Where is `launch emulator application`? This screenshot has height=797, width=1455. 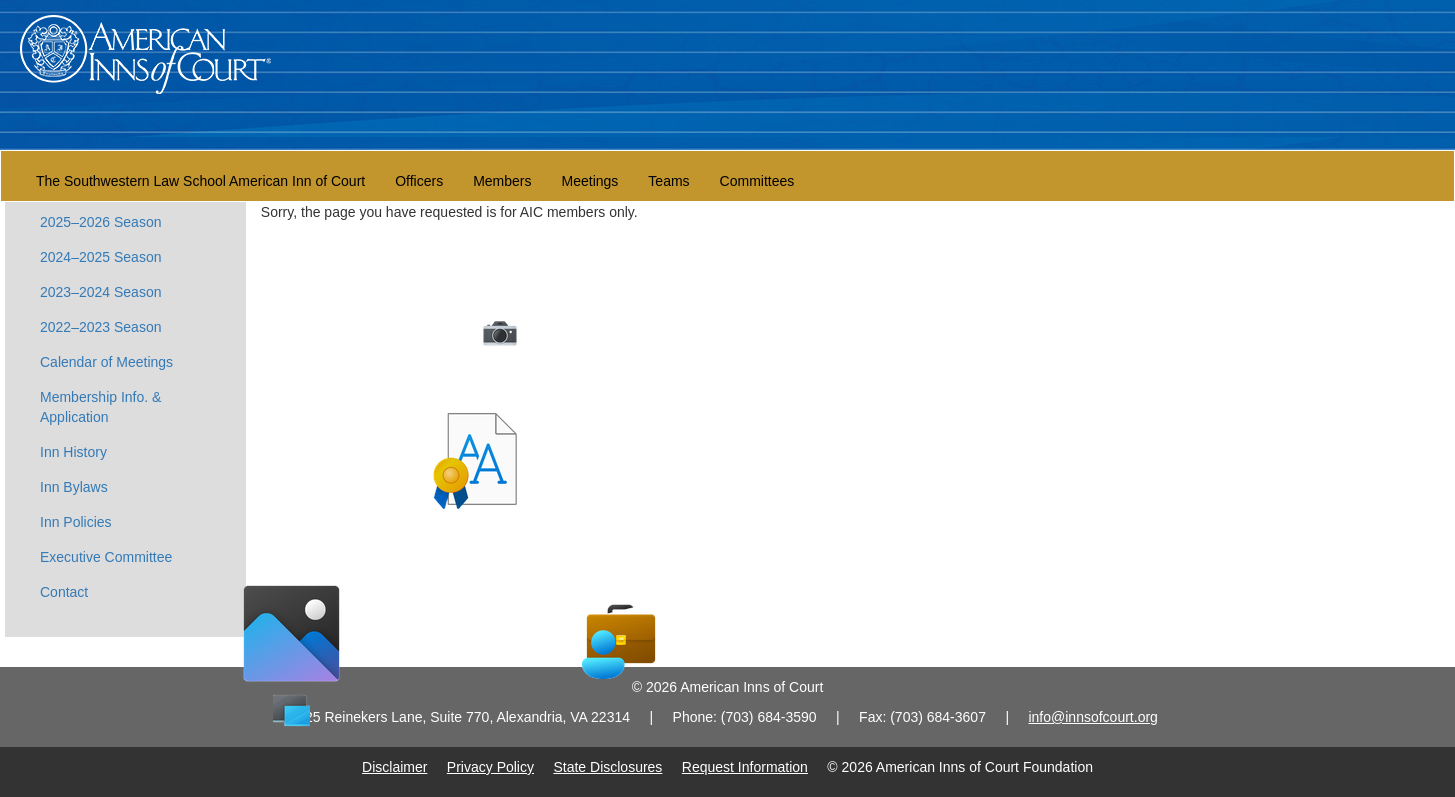 launch emulator application is located at coordinates (291, 710).